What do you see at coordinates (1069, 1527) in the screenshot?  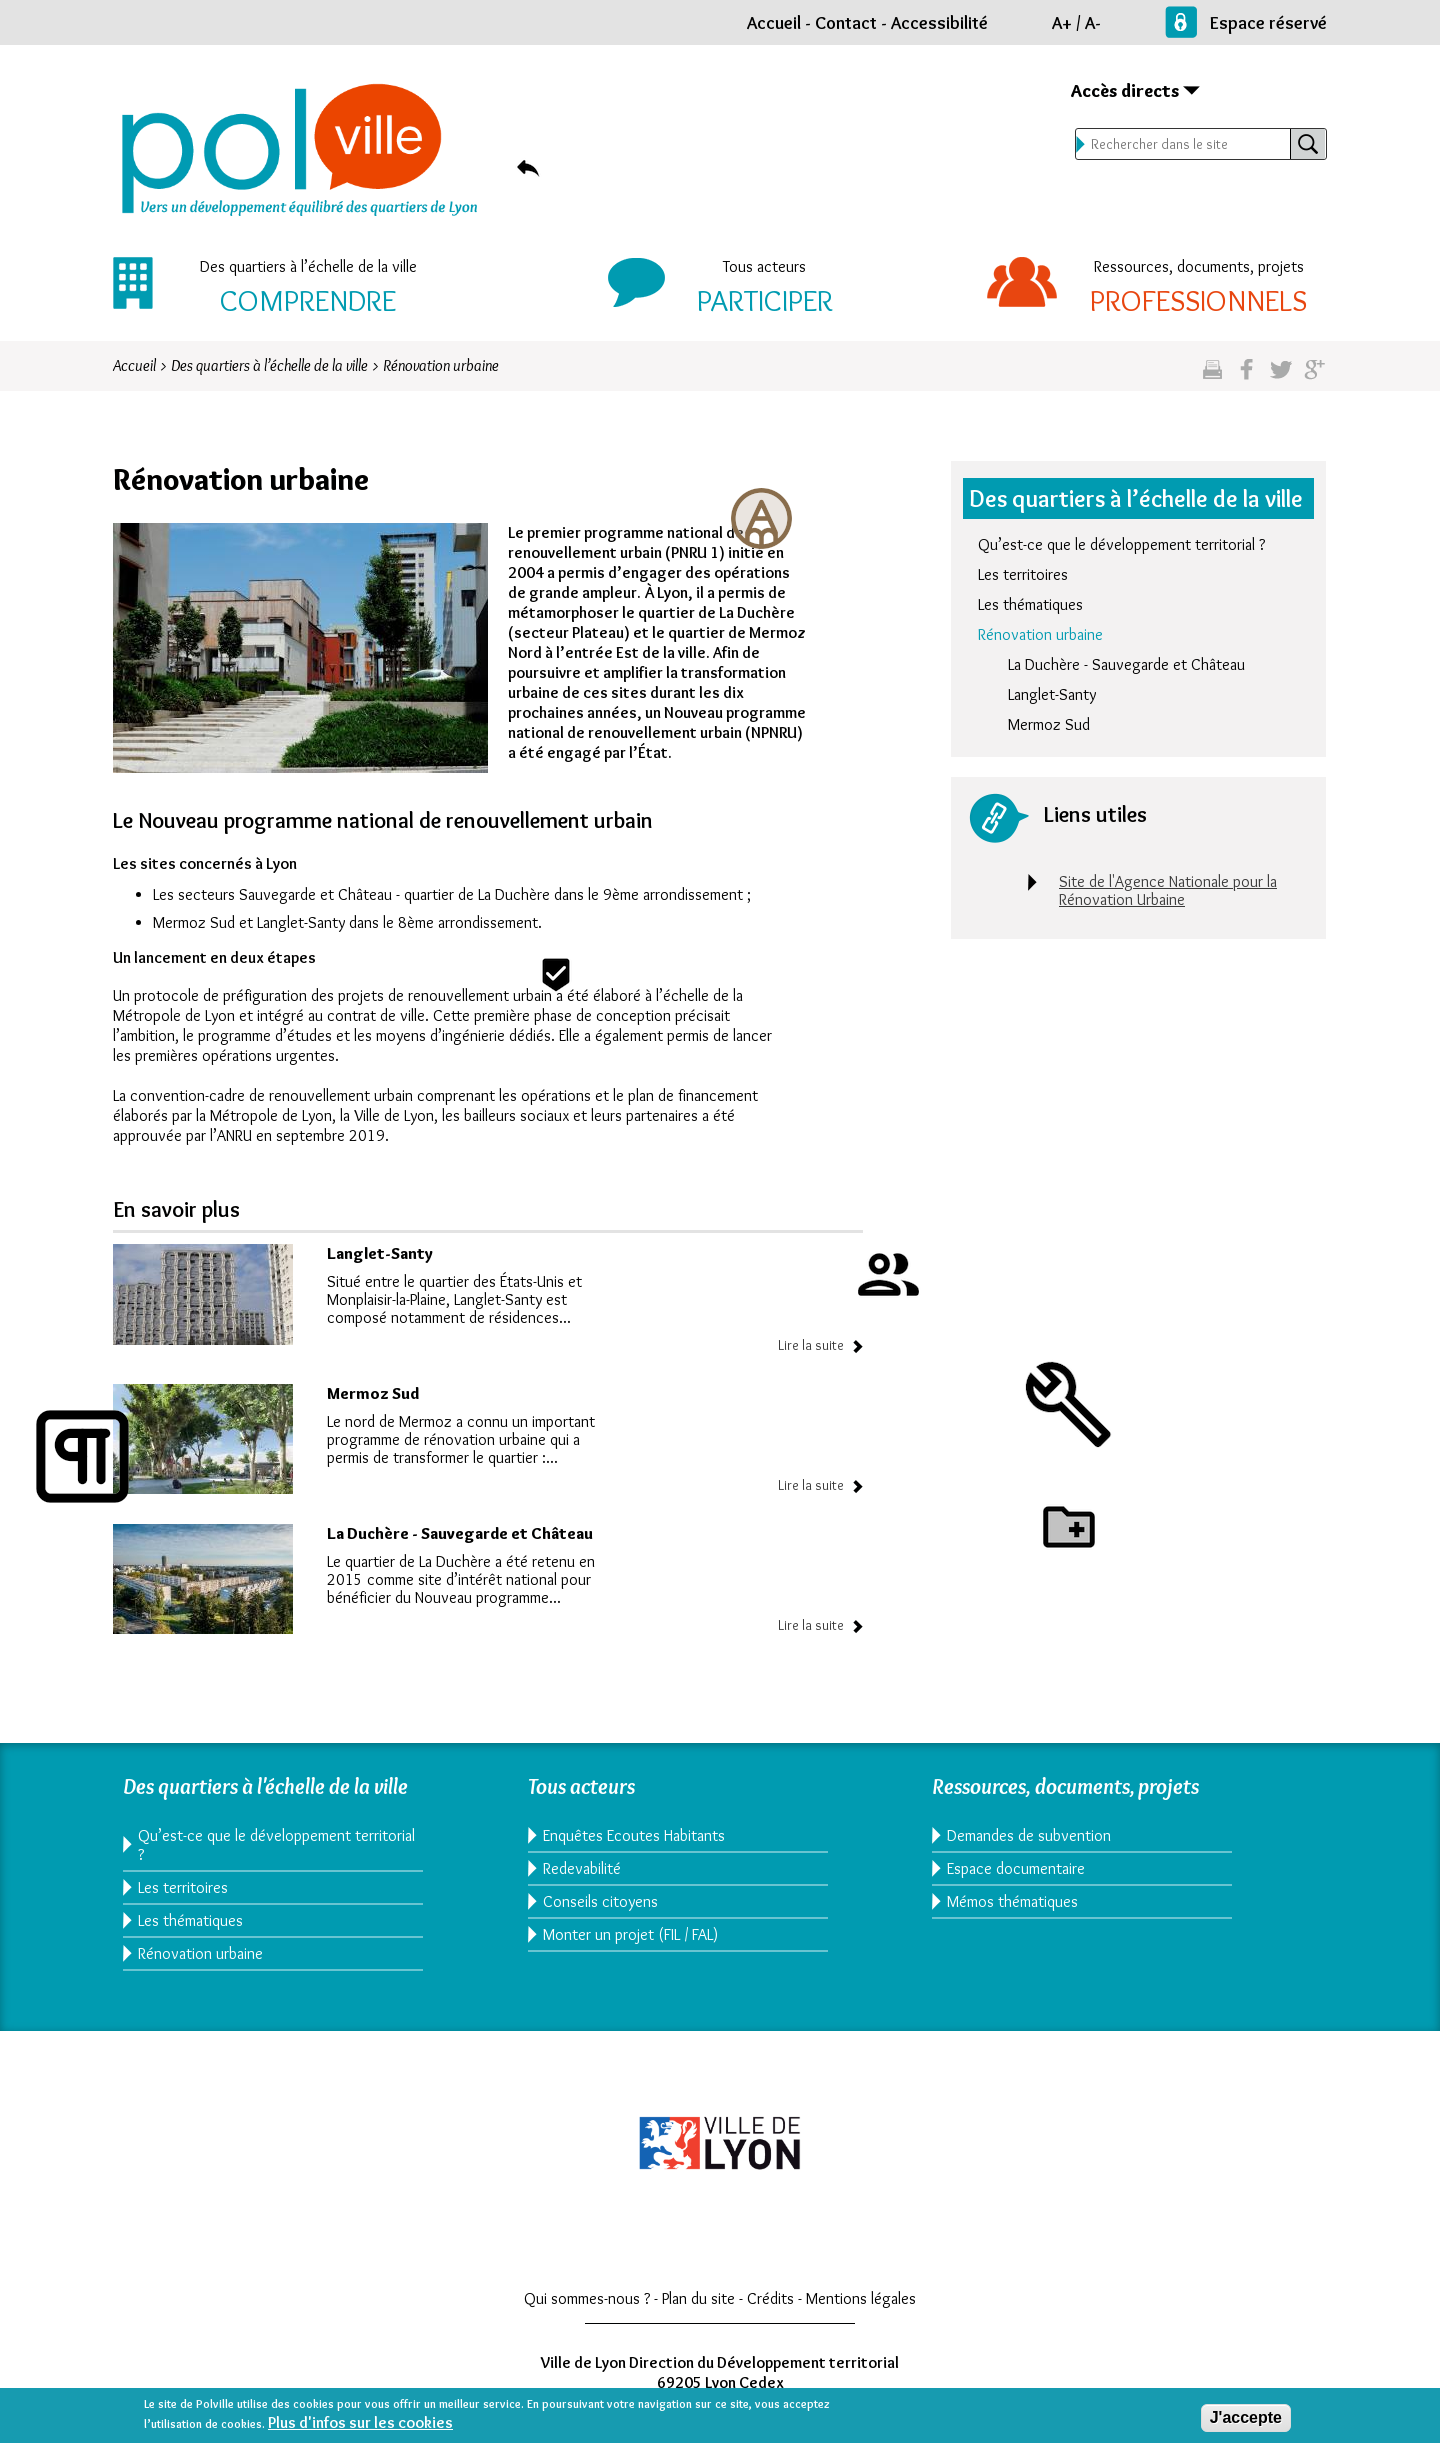 I see `create a new folder` at bounding box center [1069, 1527].